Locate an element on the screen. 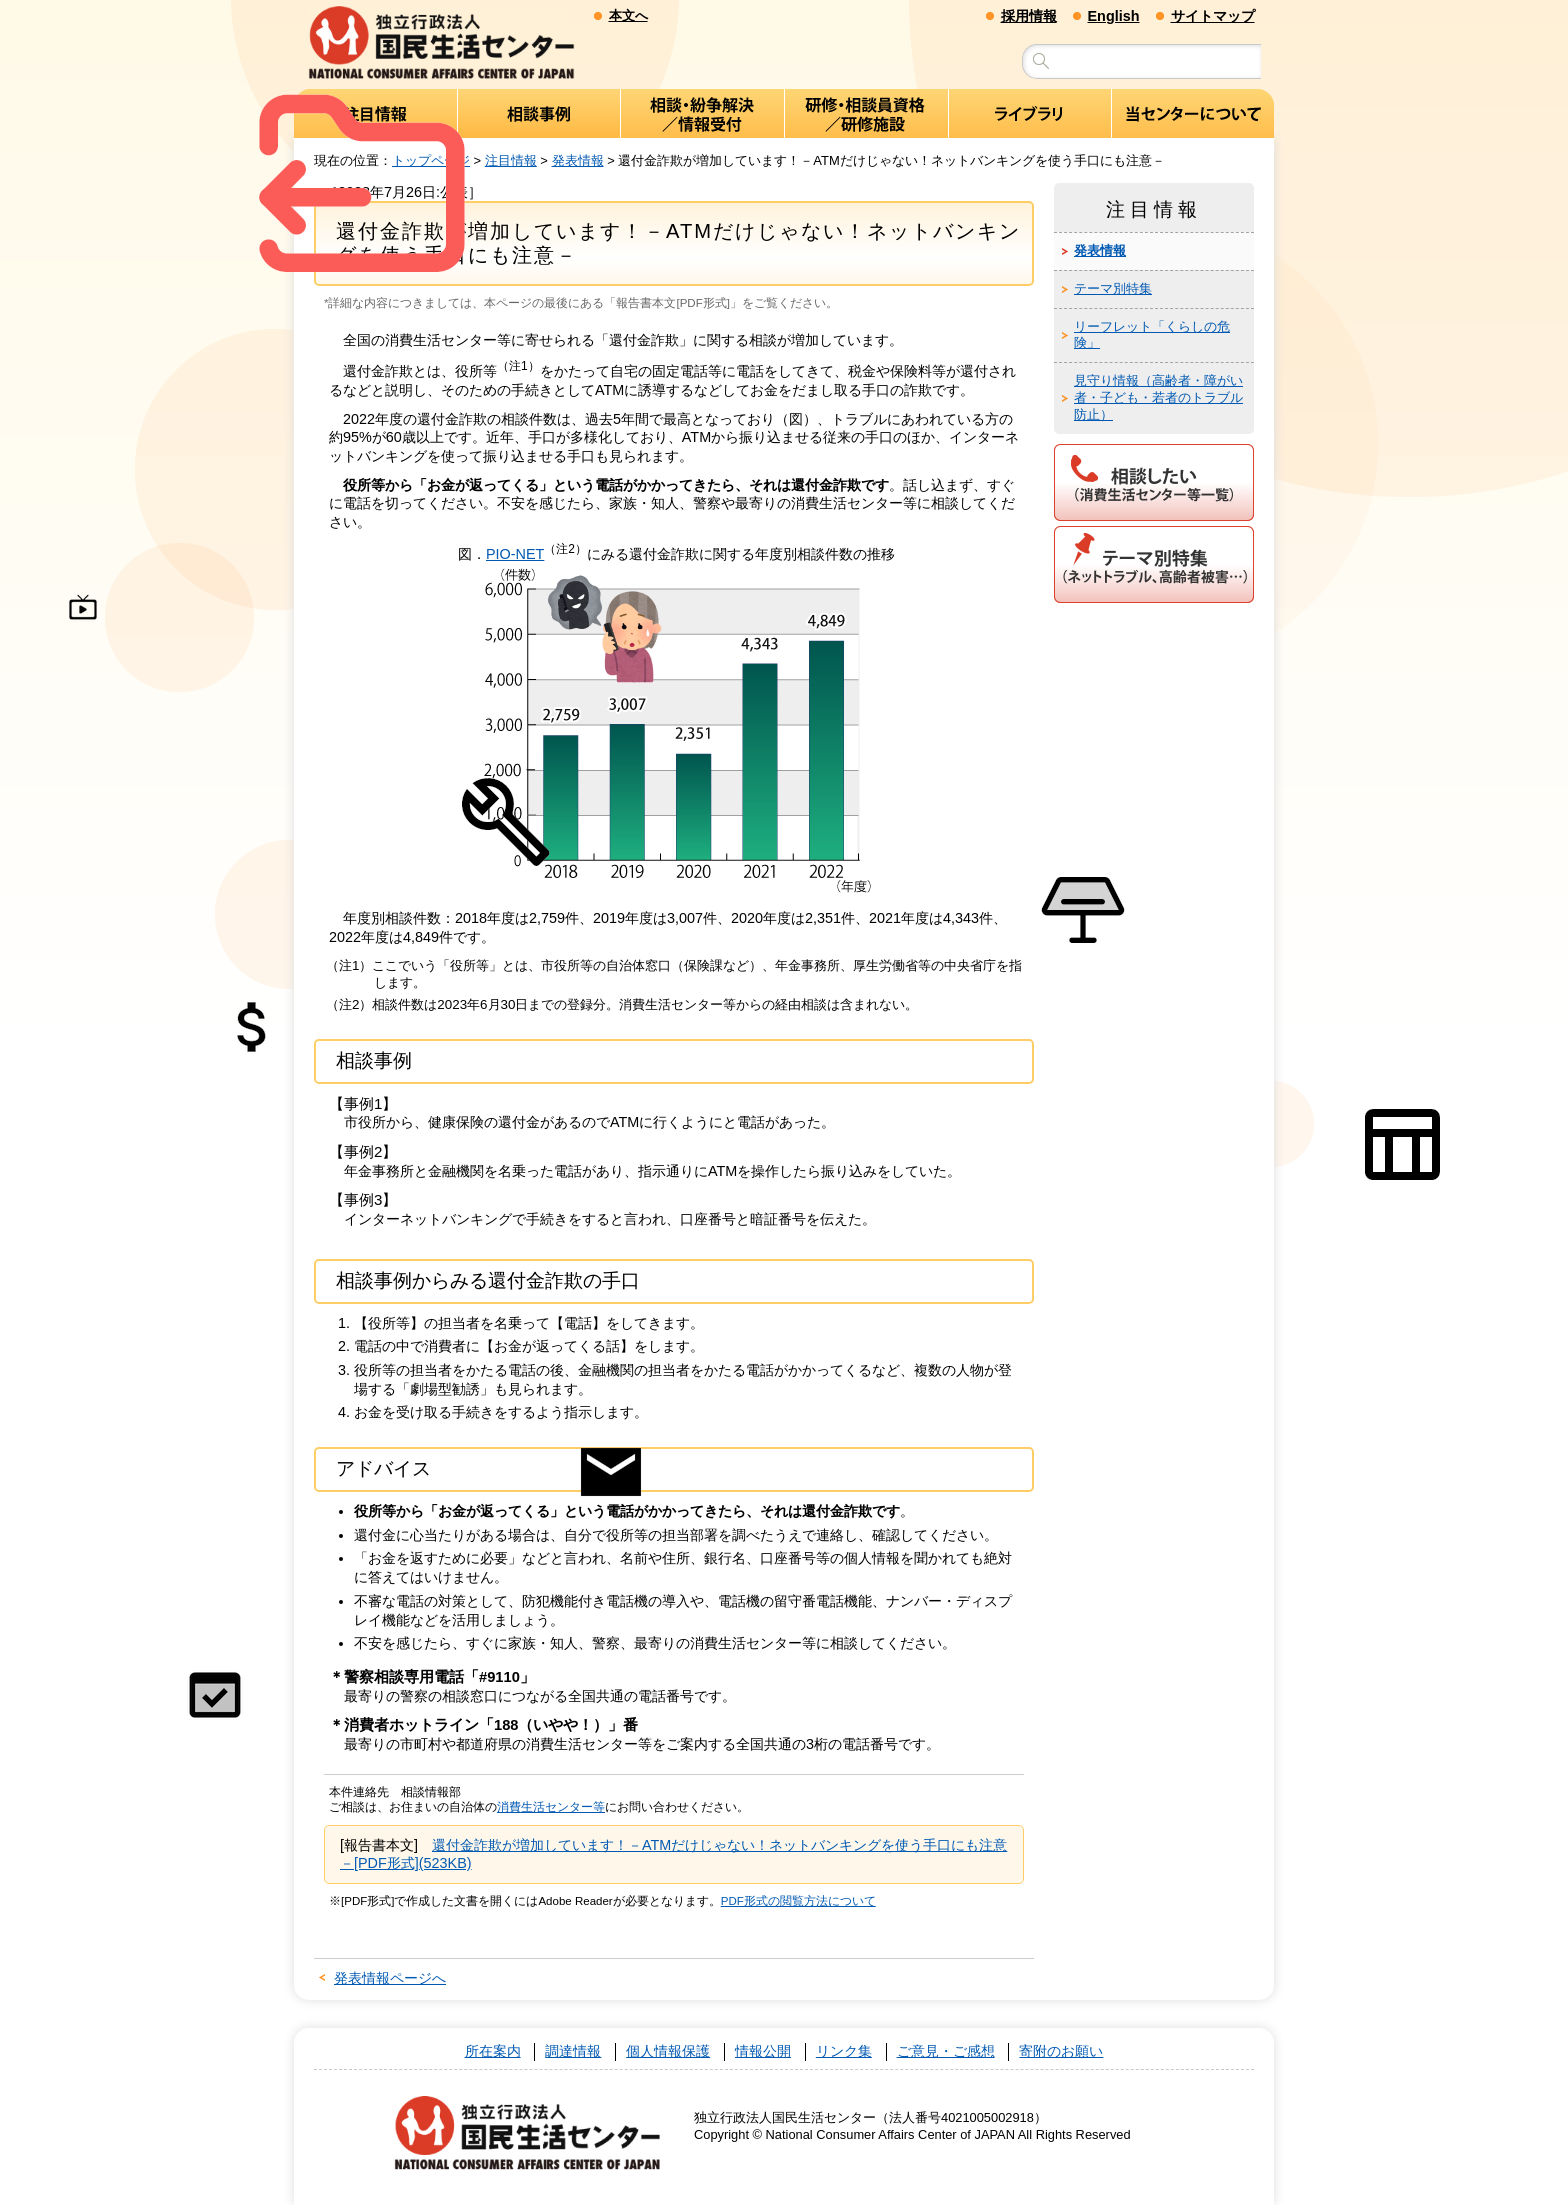 This screenshot has width=1568, height=2205. access presentation or speaker mode is located at coordinates (1083, 910).